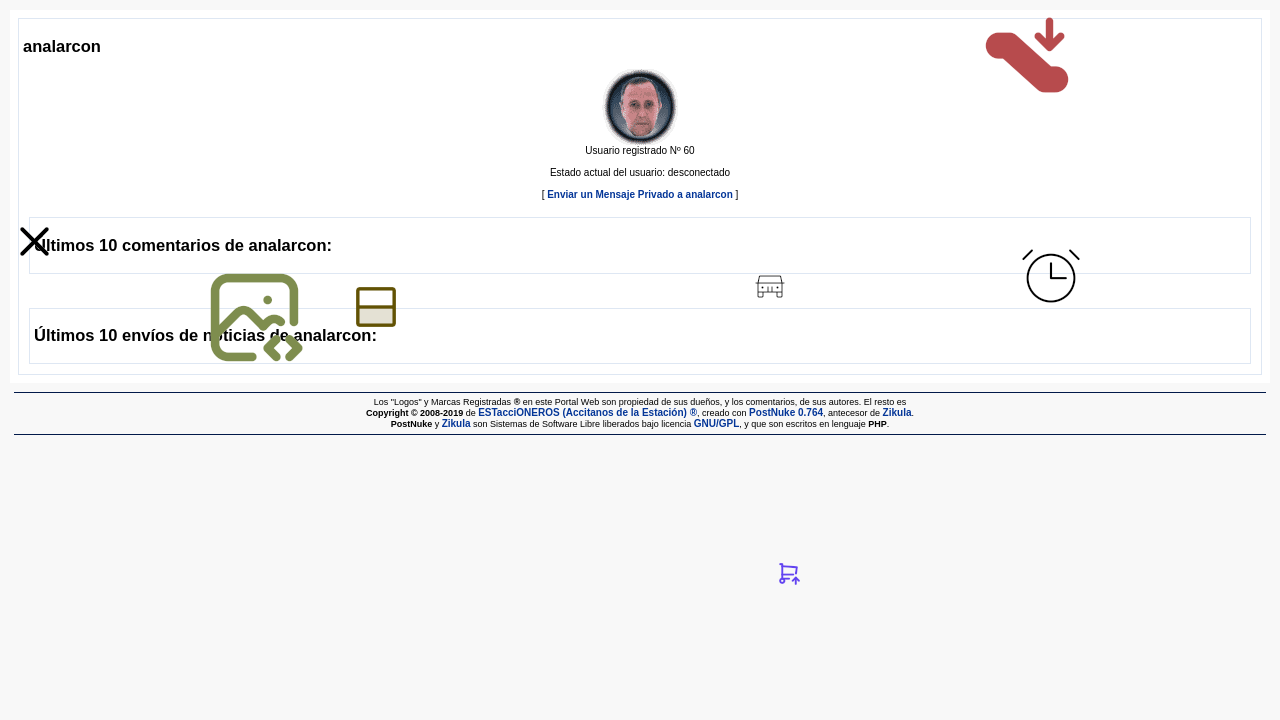  What do you see at coordinates (34, 241) in the screenshot?
I see `close a window or dialog` at bounding box center [34, 241].